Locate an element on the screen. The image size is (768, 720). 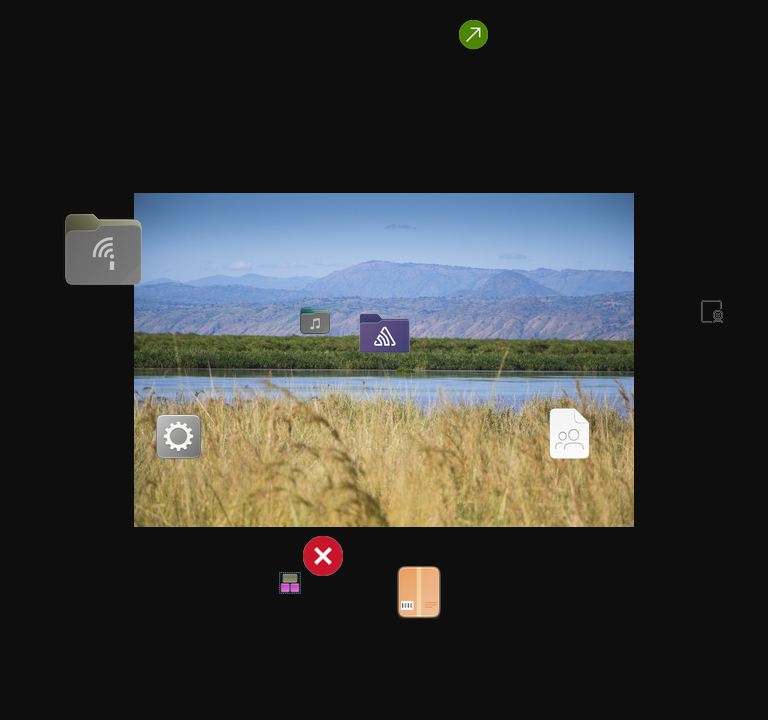
open insync cloud sync folder is located at coordinates (103, 249).